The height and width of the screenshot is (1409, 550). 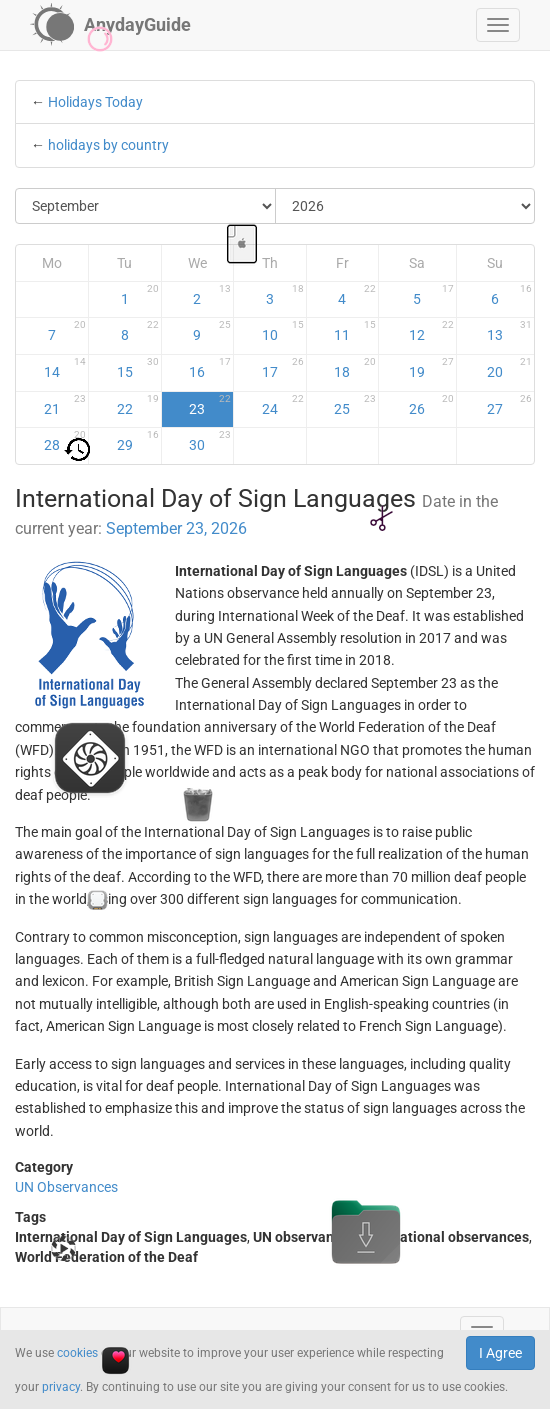 I want to click on trash bin containing items ready to be emptied, so click(x=198, y=805).